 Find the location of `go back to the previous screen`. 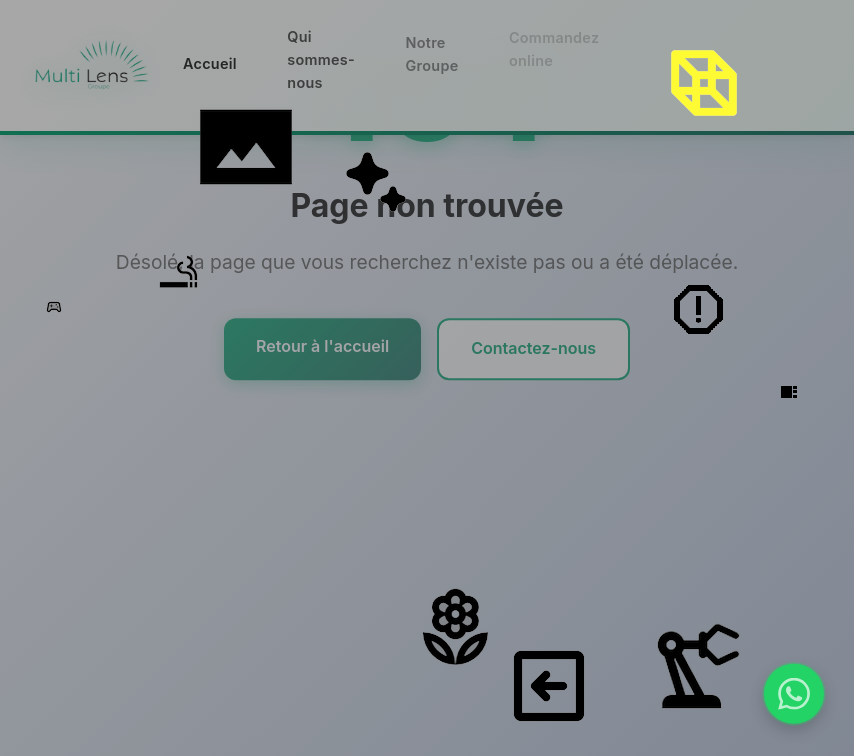

go back to the previous screen is located at coordinates (549, 686).